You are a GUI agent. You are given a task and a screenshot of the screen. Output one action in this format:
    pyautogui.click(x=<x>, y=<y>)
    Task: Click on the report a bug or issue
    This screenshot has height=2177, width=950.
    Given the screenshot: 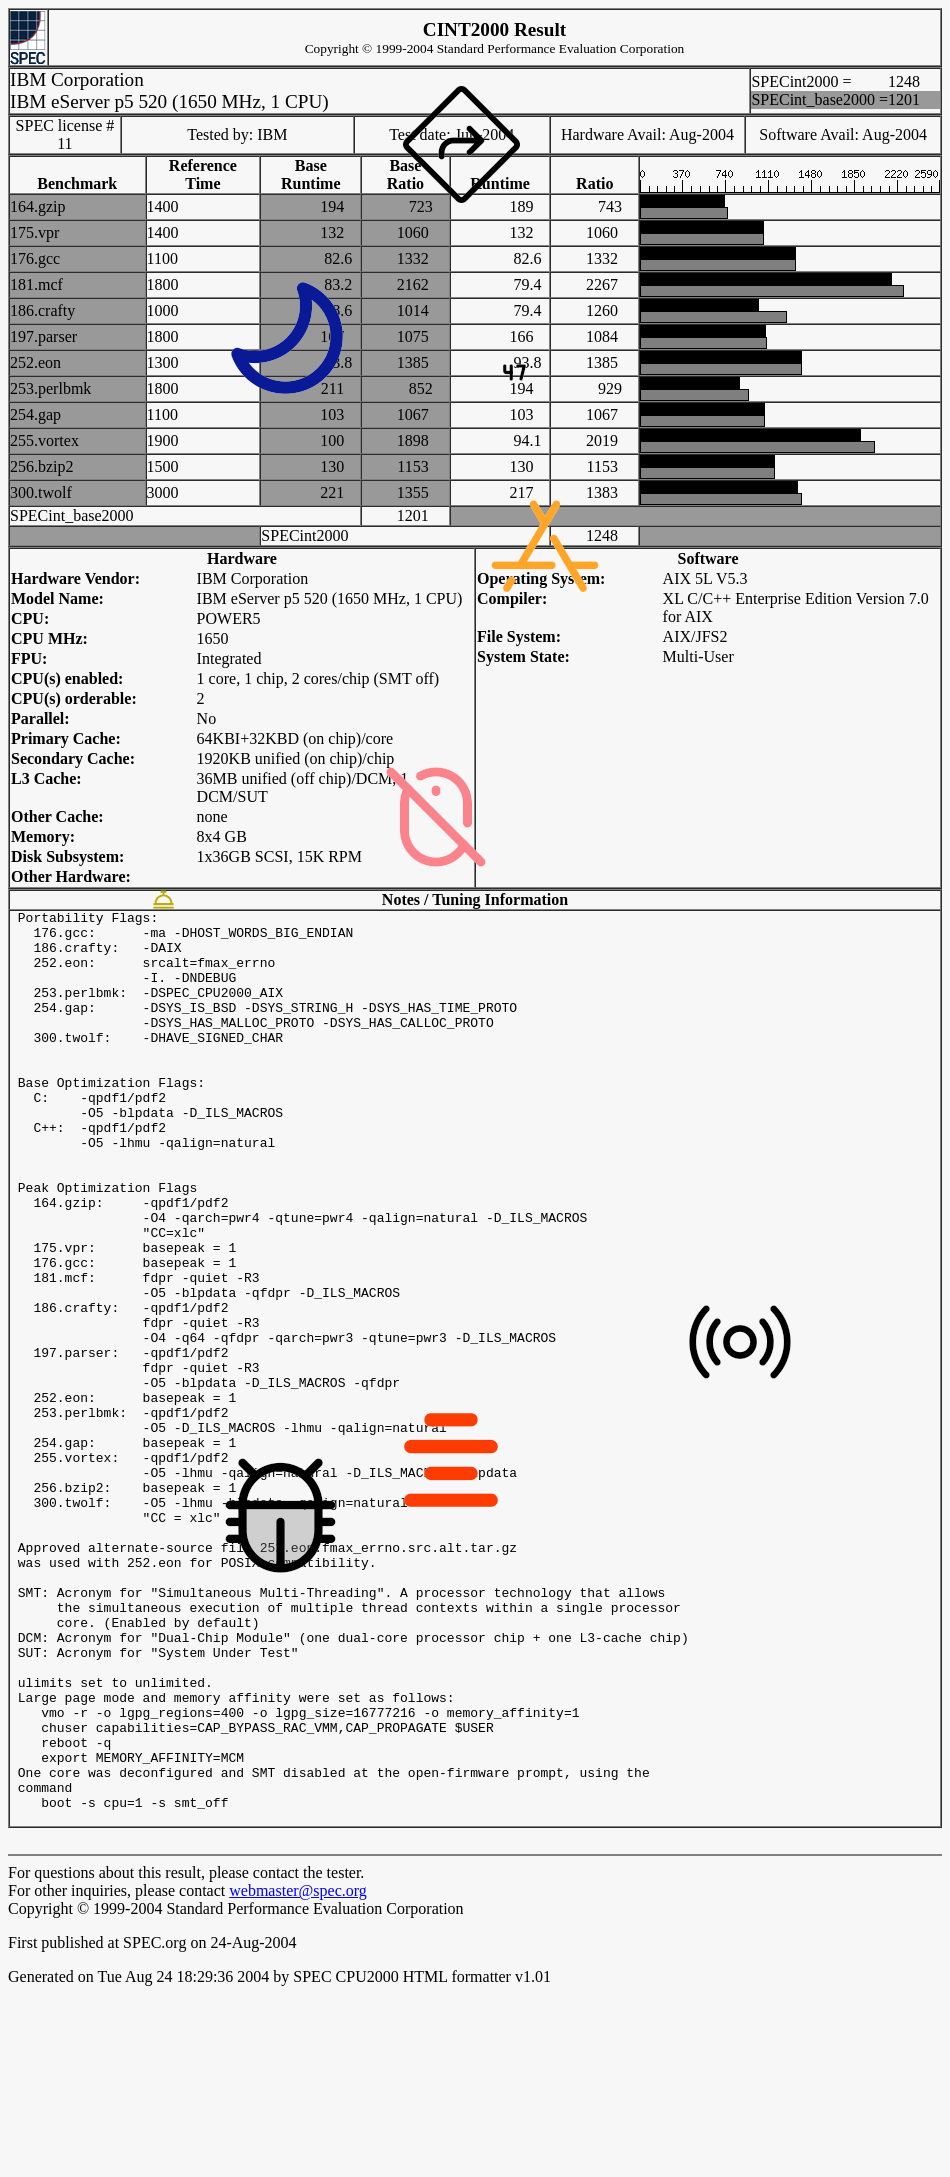 What is the action you would take?
    pyautogui.click(x=280, y=1513)
    